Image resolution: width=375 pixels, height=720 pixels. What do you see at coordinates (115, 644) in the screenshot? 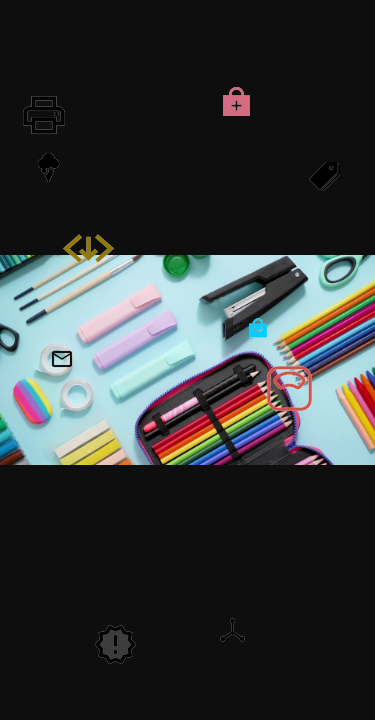
I see `indicates new or recently added content` at bounding box center [115, 644].